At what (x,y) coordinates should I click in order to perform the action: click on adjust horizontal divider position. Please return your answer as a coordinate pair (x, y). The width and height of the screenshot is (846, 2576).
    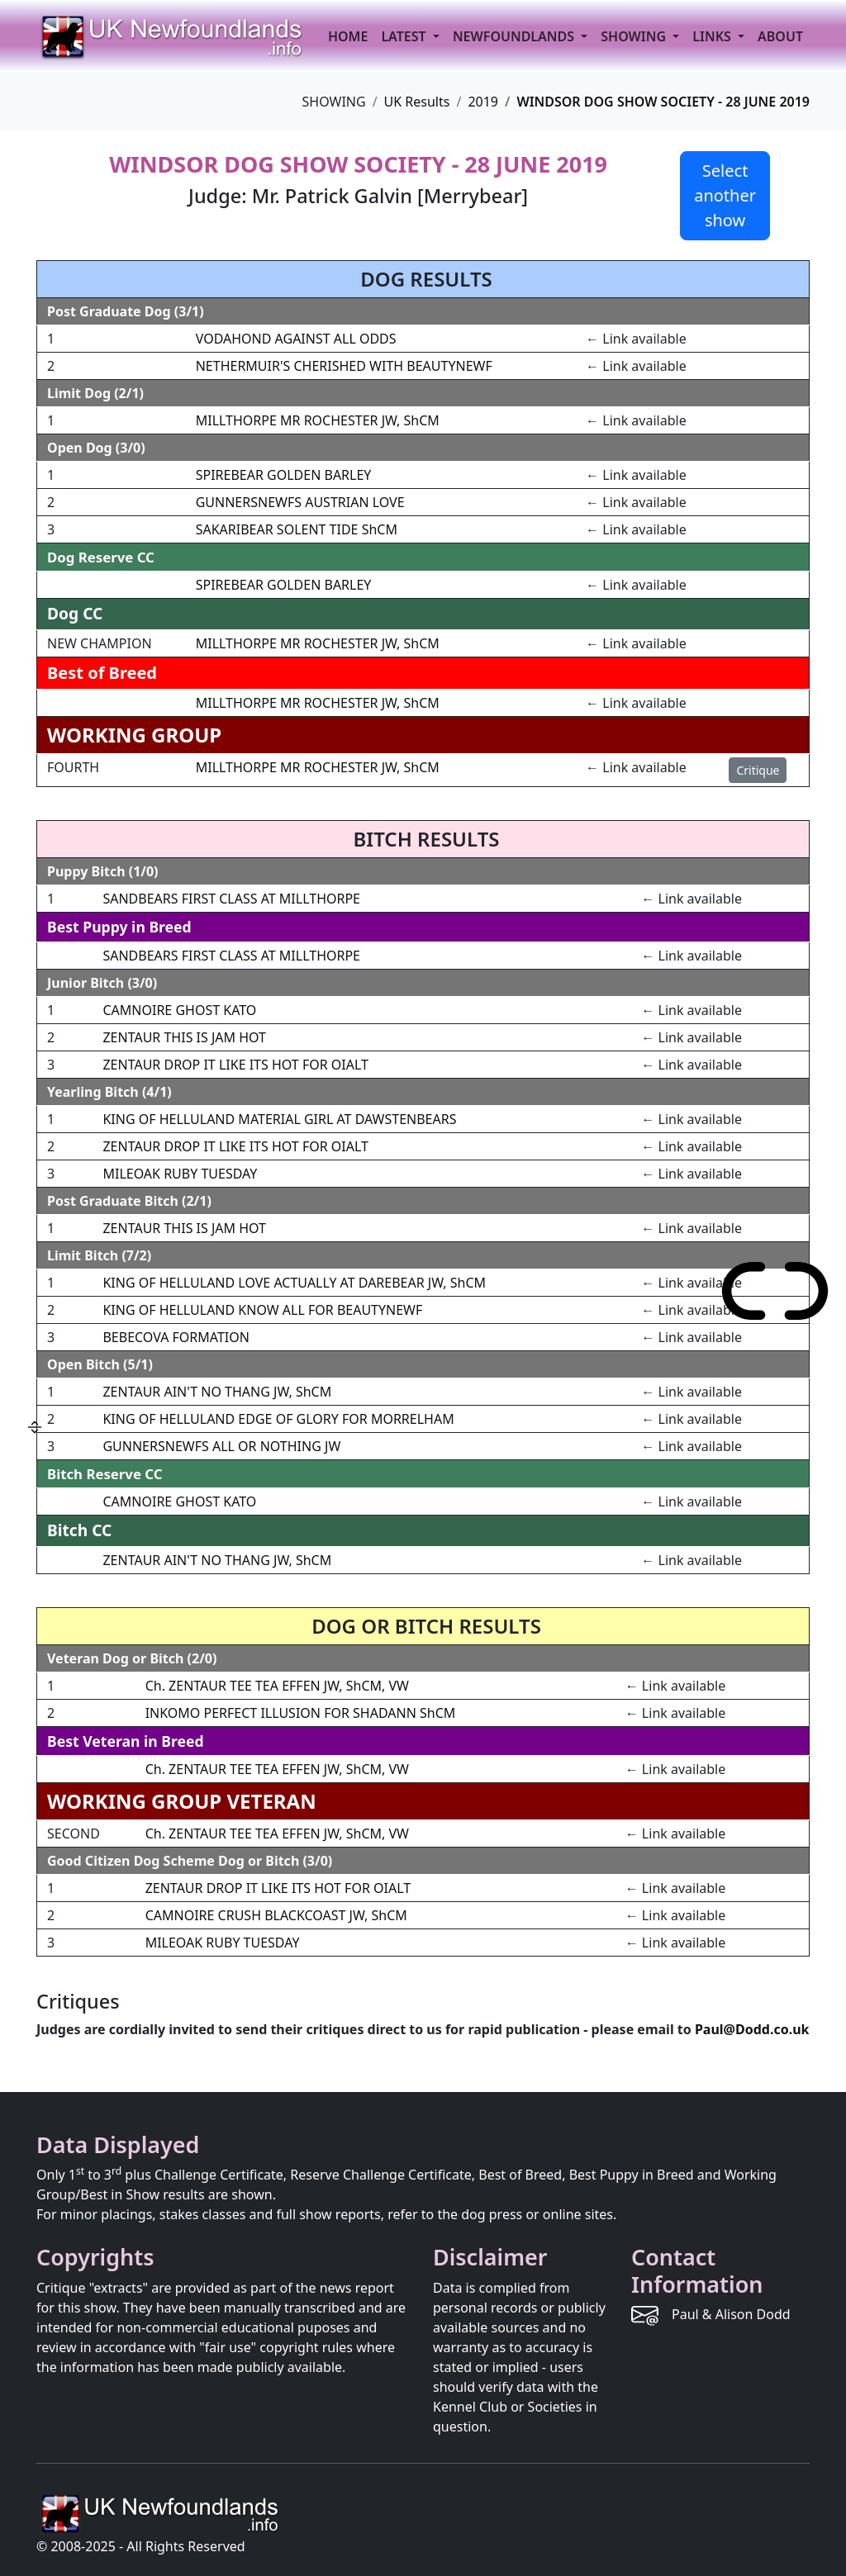
    Looking at the image, I should click on (35, 1427).